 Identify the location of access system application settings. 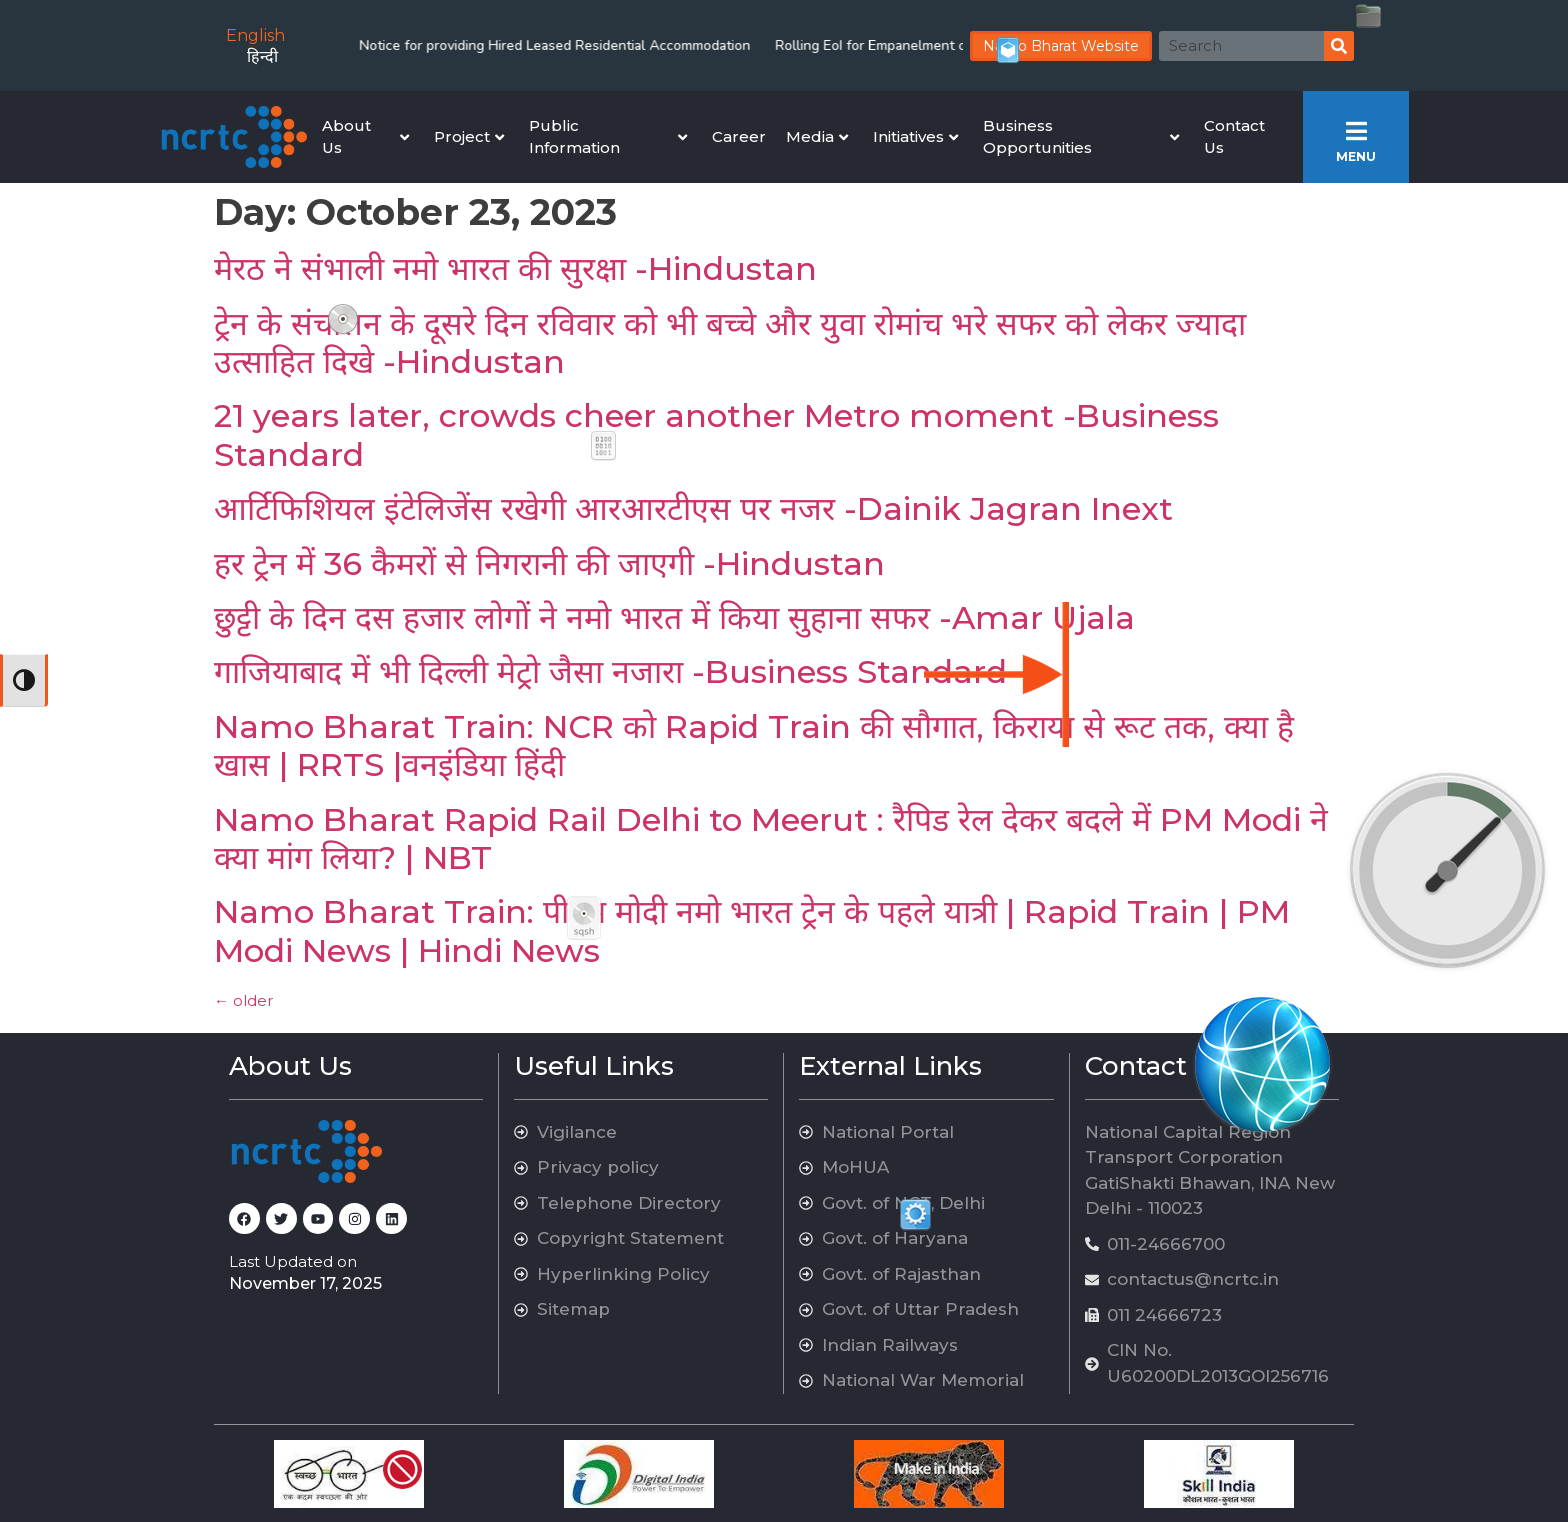
(915, 1214).